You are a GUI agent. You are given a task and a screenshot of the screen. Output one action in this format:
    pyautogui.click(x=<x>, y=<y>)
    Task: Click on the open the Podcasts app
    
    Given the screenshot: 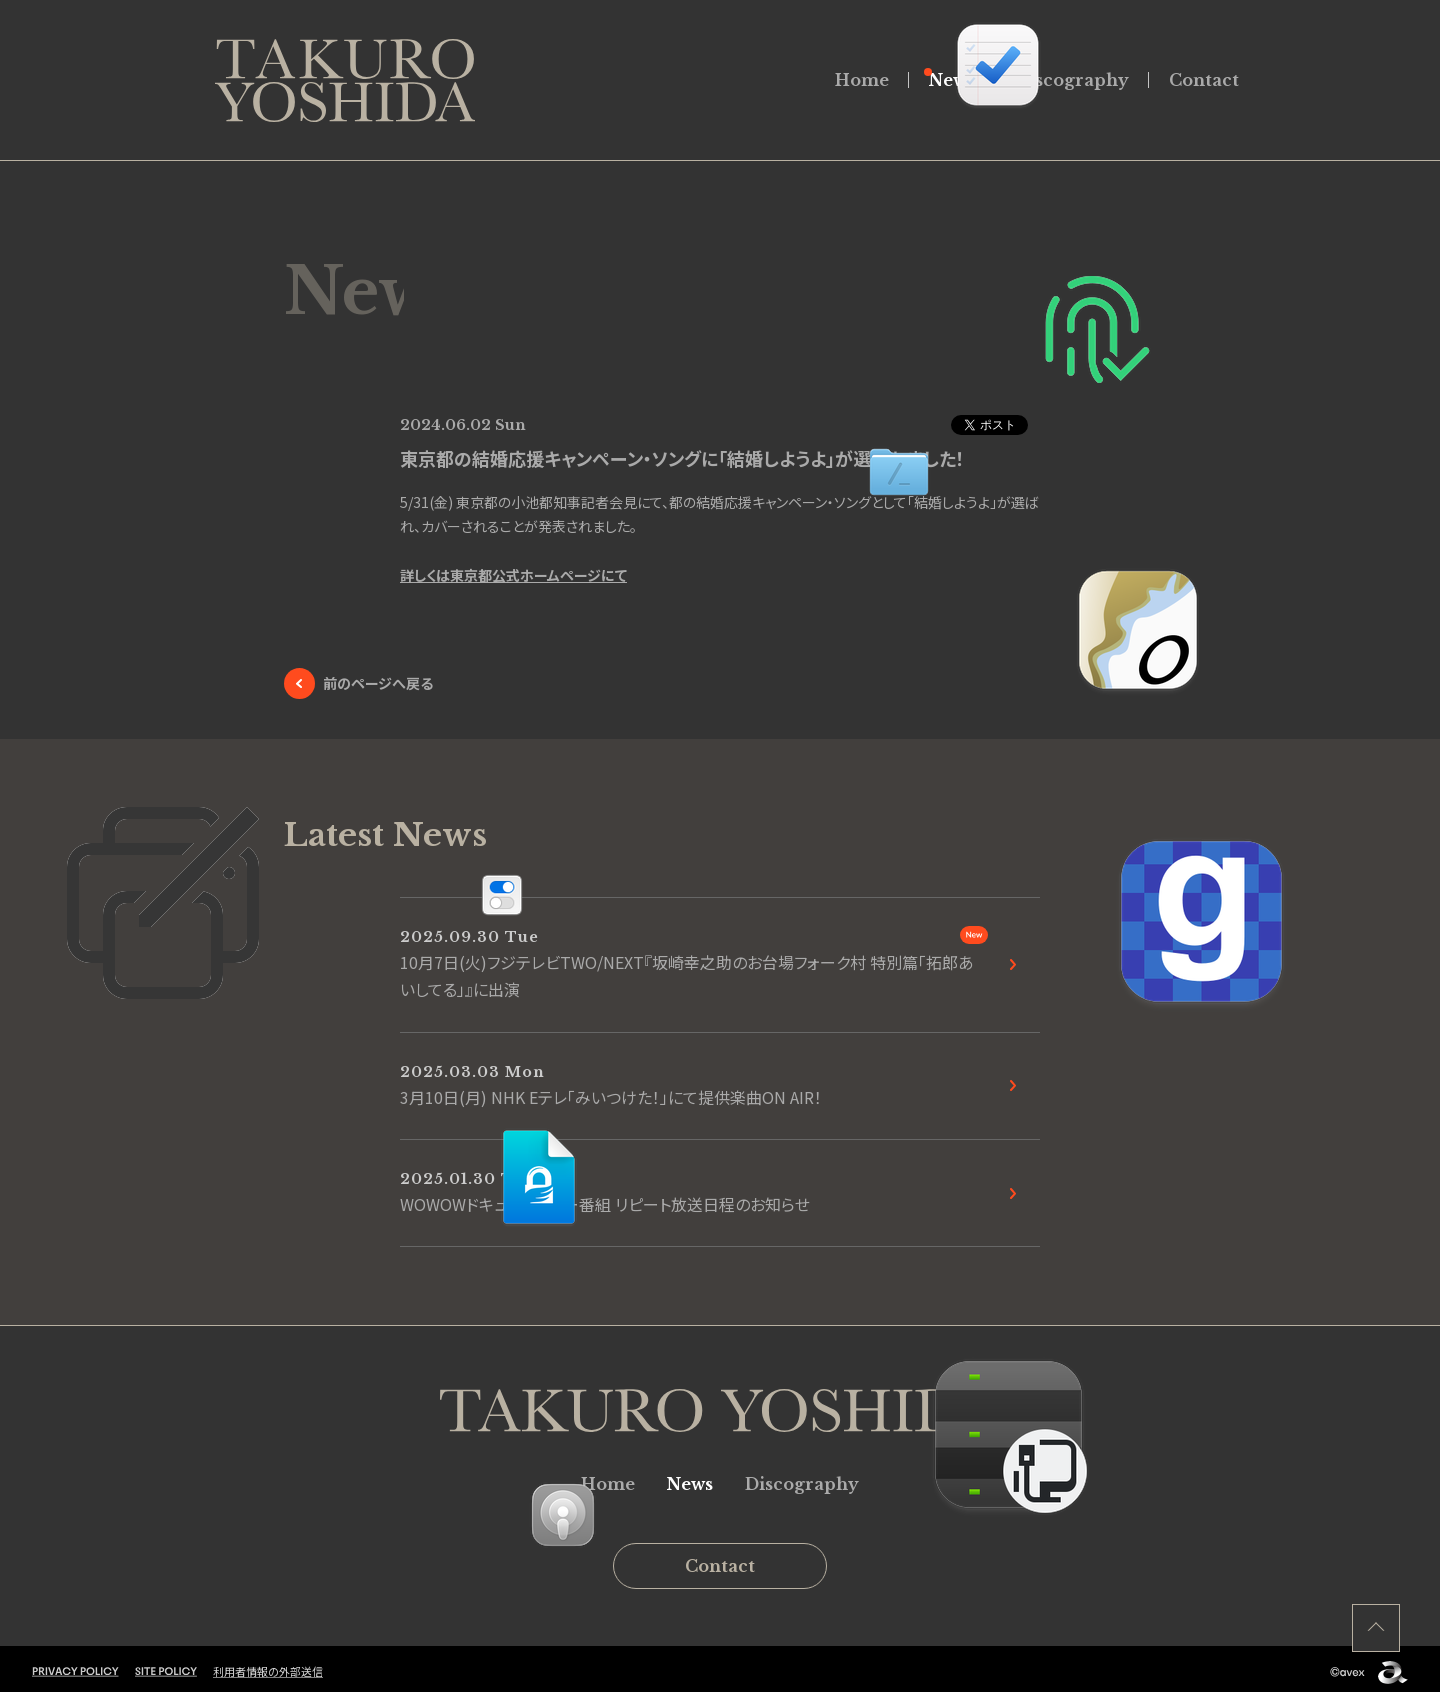 What is the action you would take?
    pyautogui.click(x=563, y=1515)
    